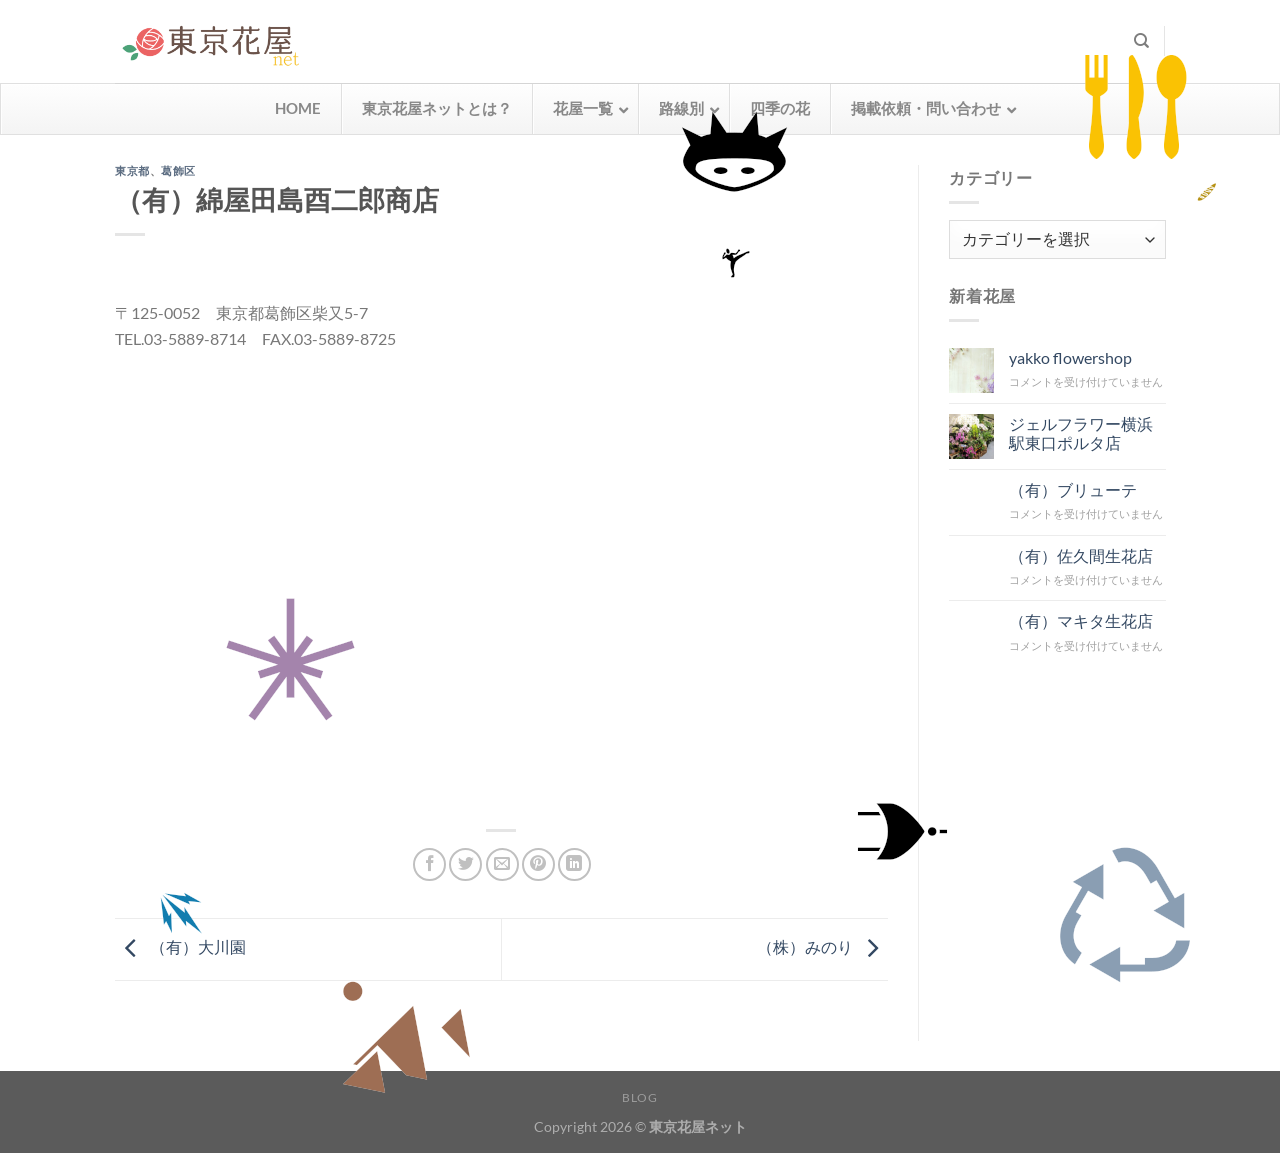  I want to click on view nearby restaurants or dining options, so click(1134, 107).